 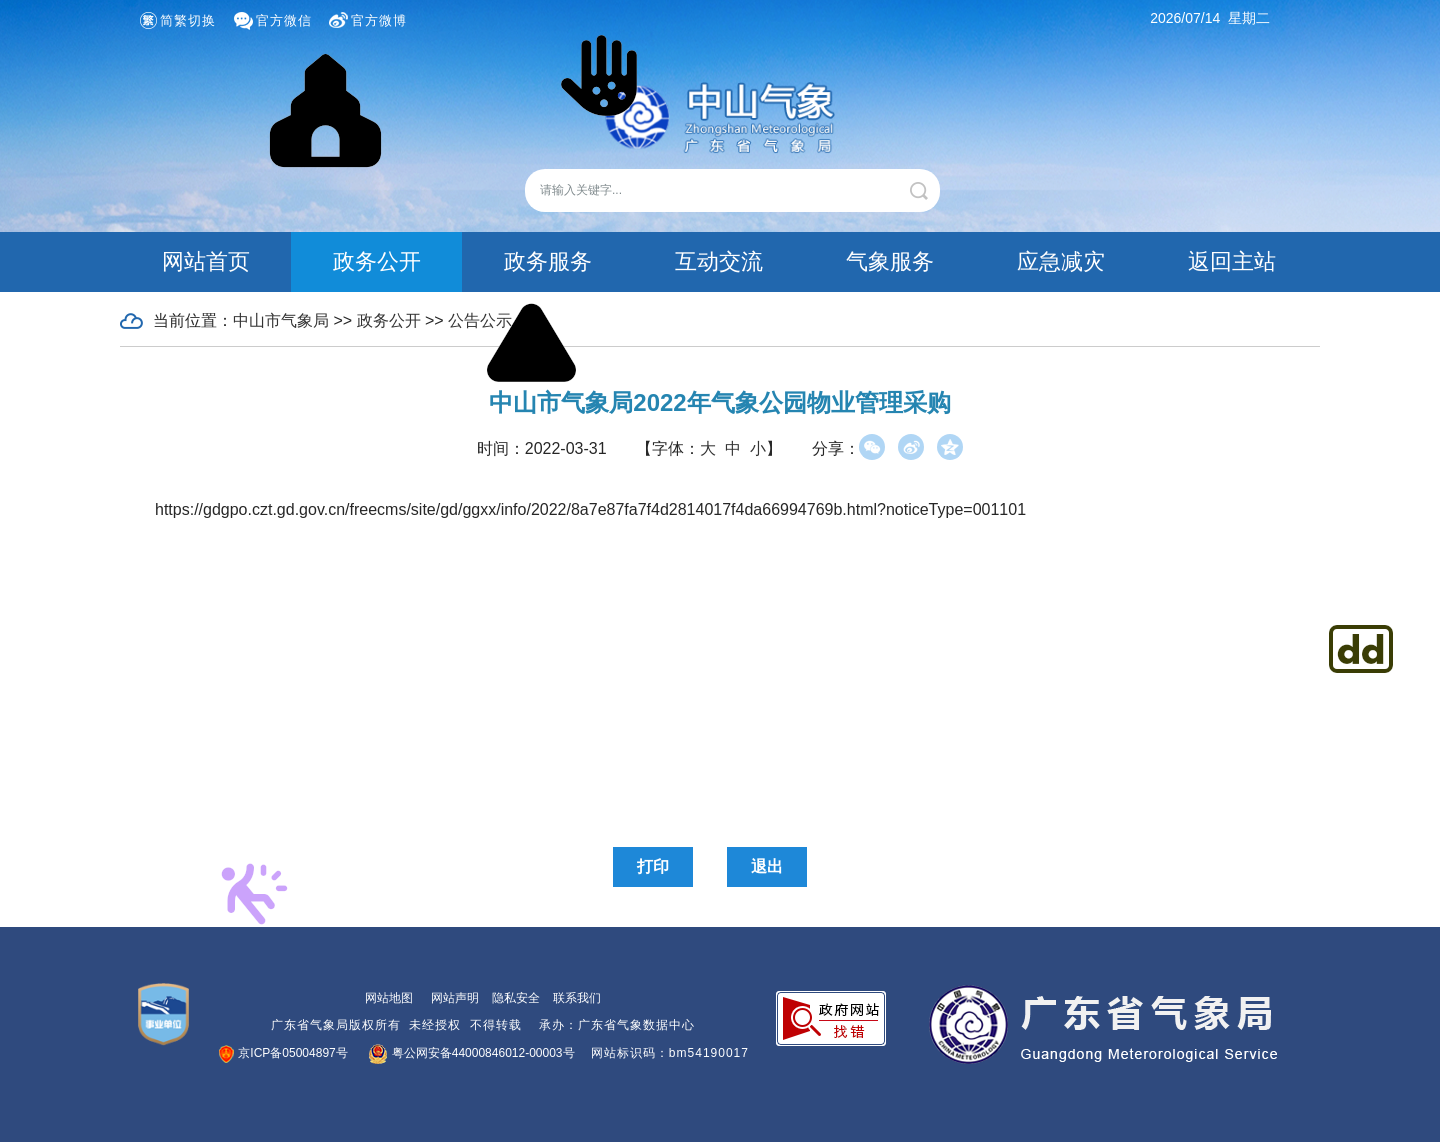 I want to click on deploy dog logo - a deployment automation service, so click(x=1361, y=649).